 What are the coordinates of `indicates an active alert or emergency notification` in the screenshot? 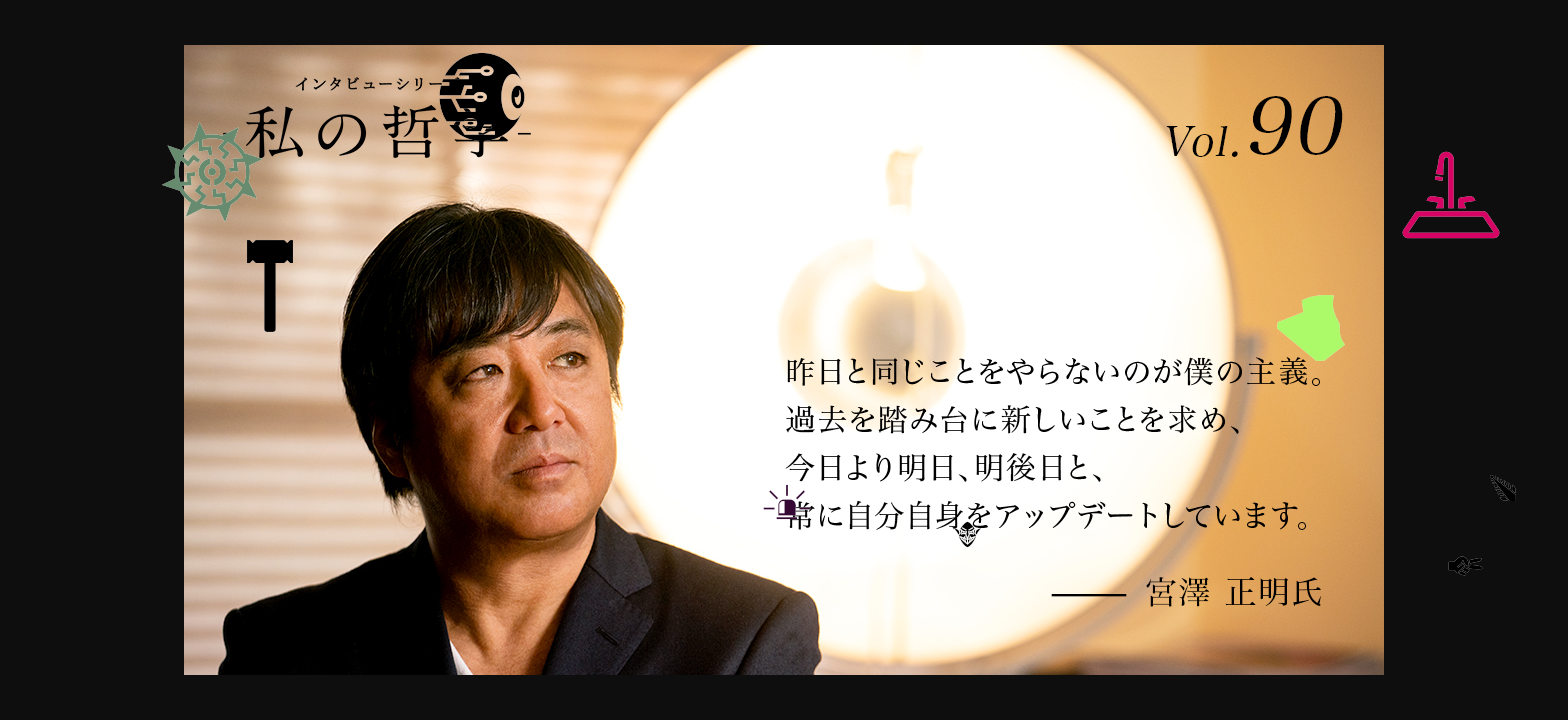 It's located at (787, 502).